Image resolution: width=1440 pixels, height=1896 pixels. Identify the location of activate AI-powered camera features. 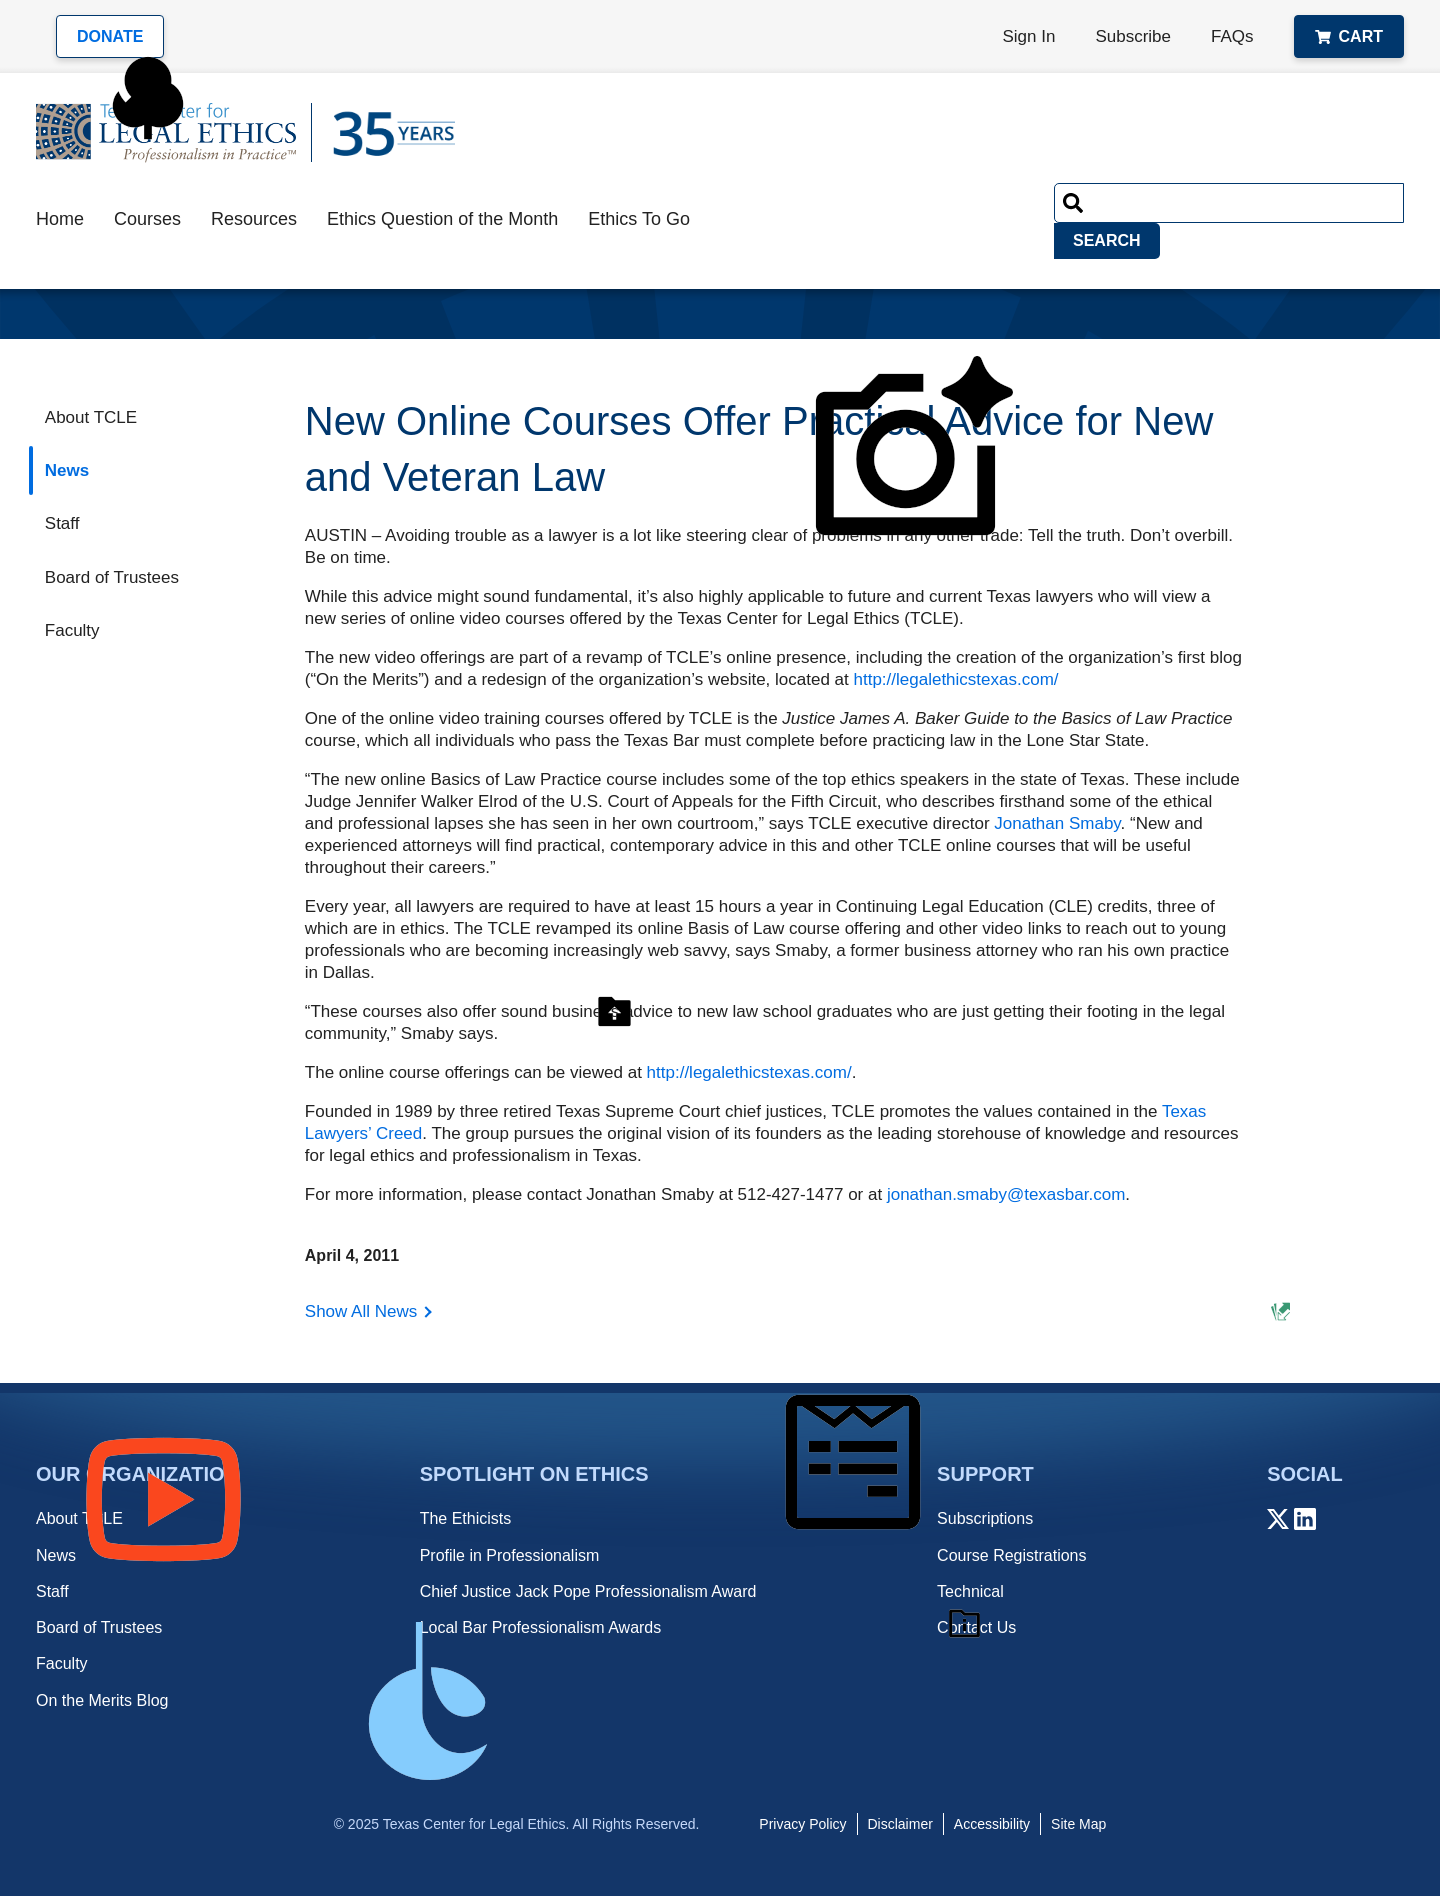
(905, 454).